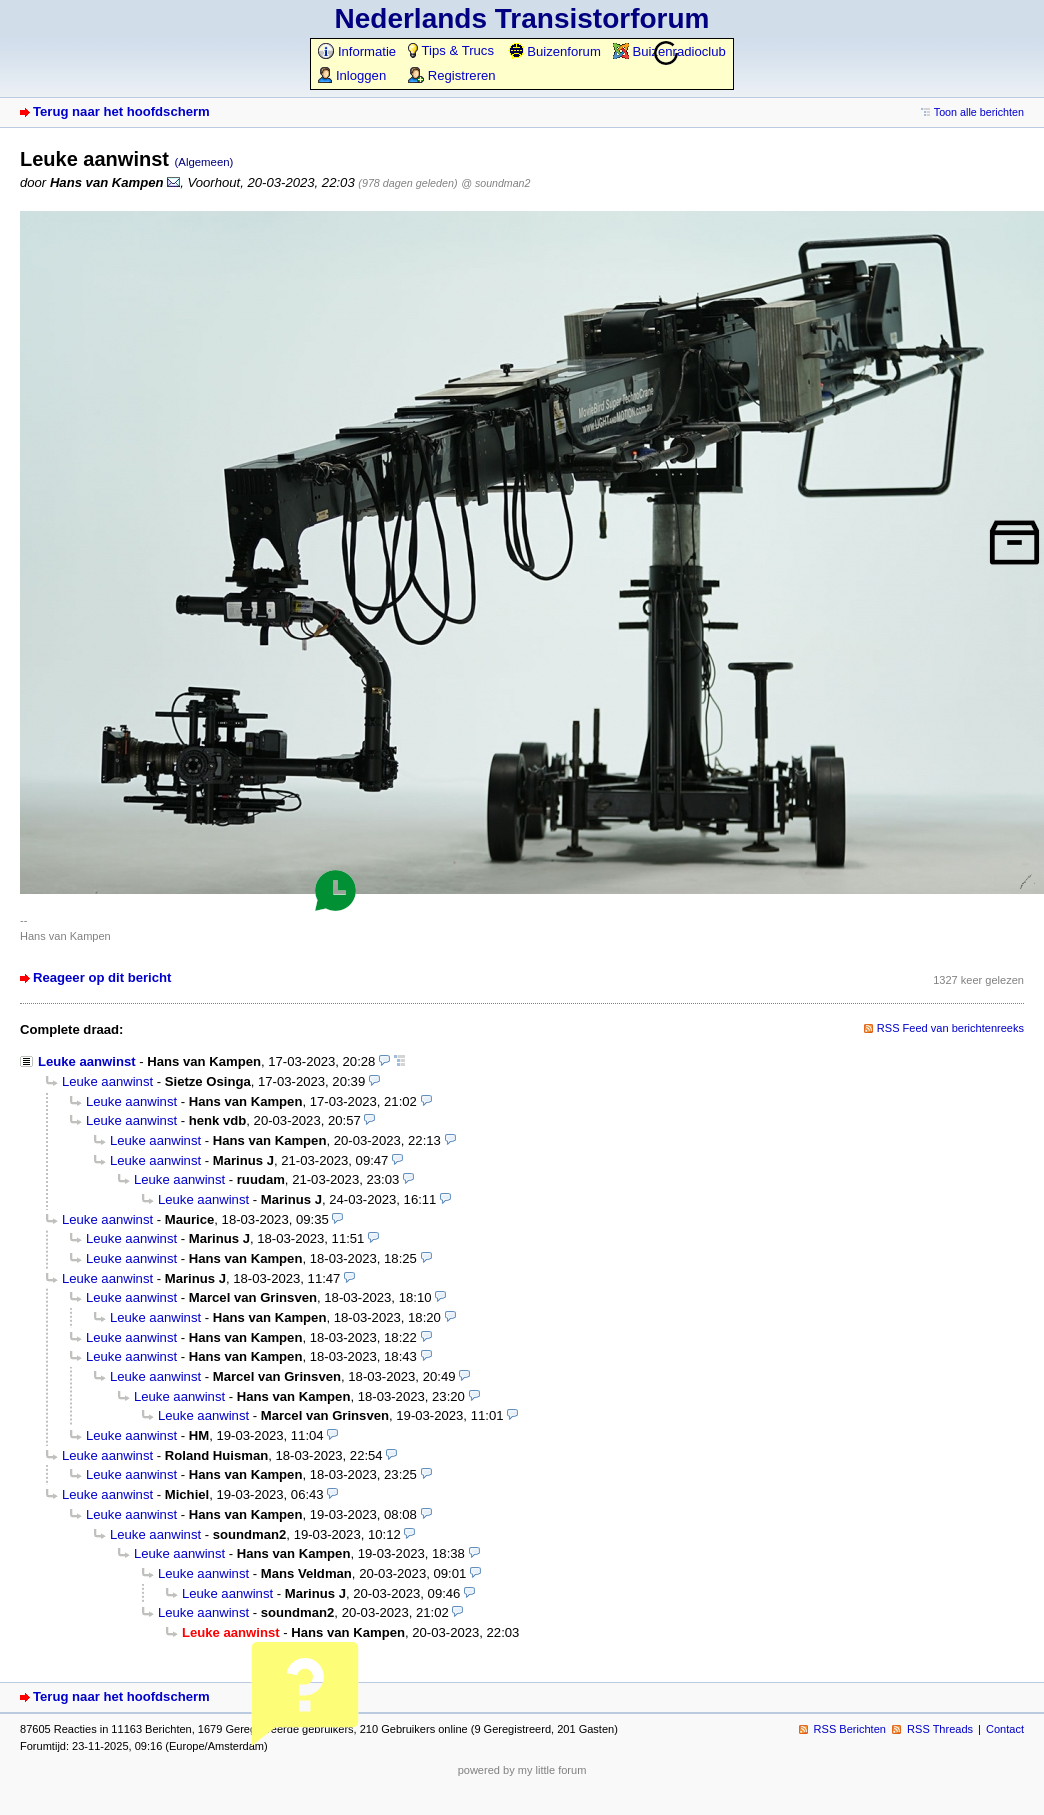 The width and height of the screenshot is (1044, 1815). I want to click on indicates content is loading, so click(666, 53).